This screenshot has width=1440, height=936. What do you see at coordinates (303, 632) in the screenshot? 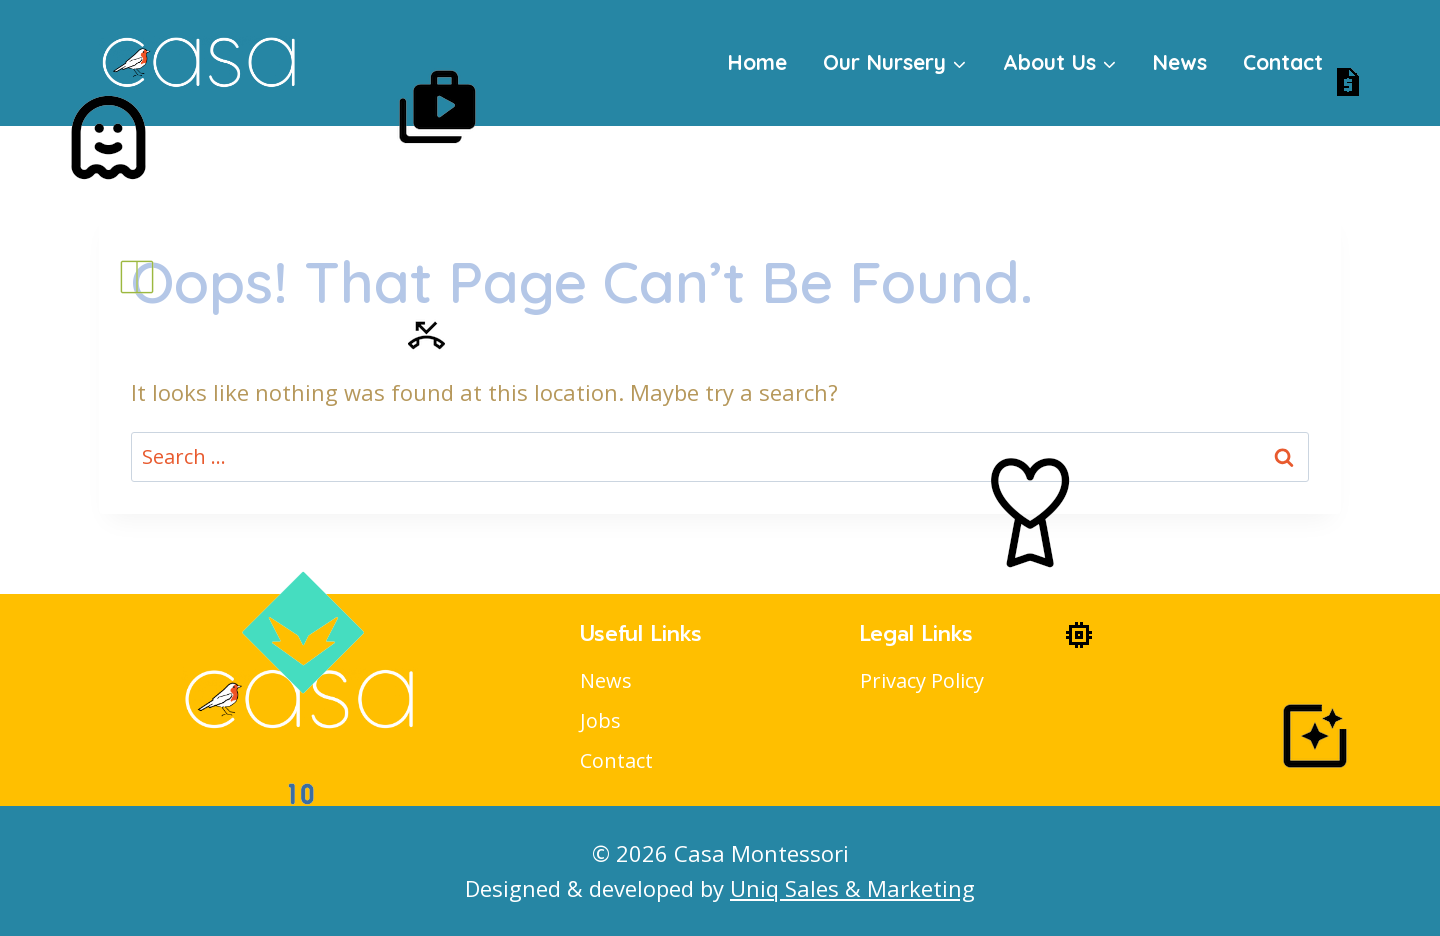
I see `discord hypesquad house of balance badge` at bounding box center [303, 632].